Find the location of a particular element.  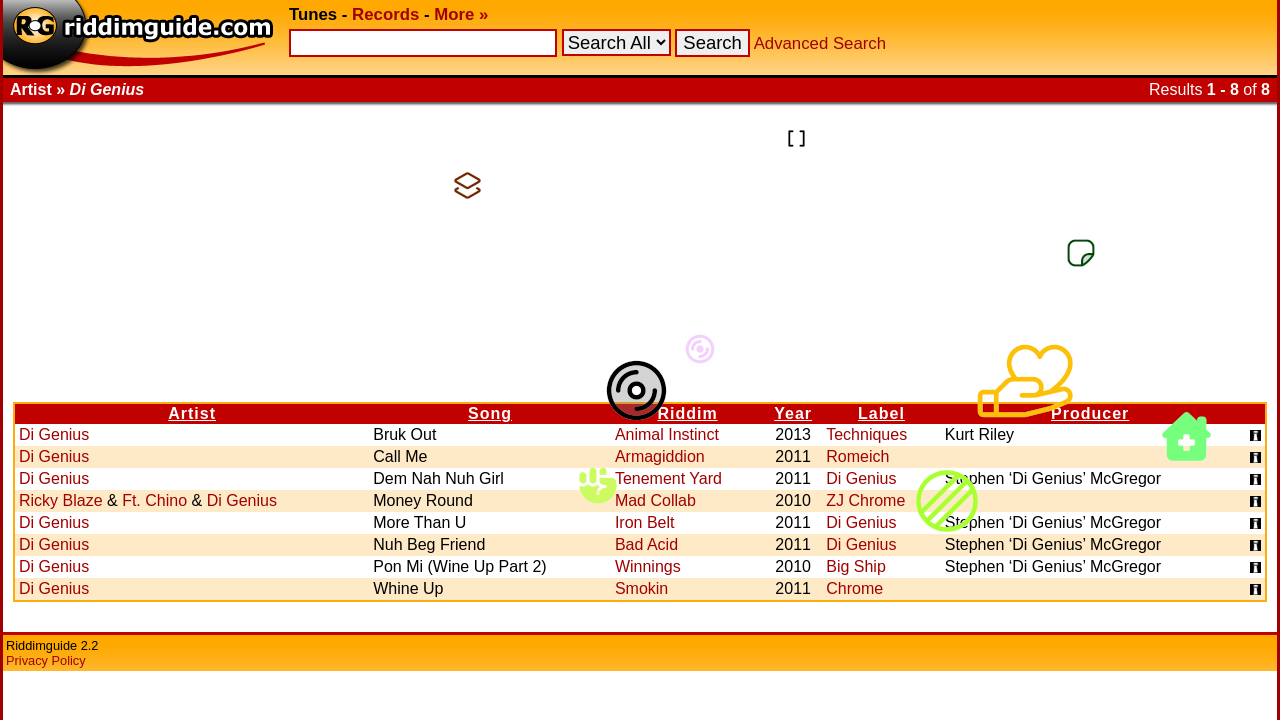

donate or make a charitable contribution is located at coordinates (1028, 382).